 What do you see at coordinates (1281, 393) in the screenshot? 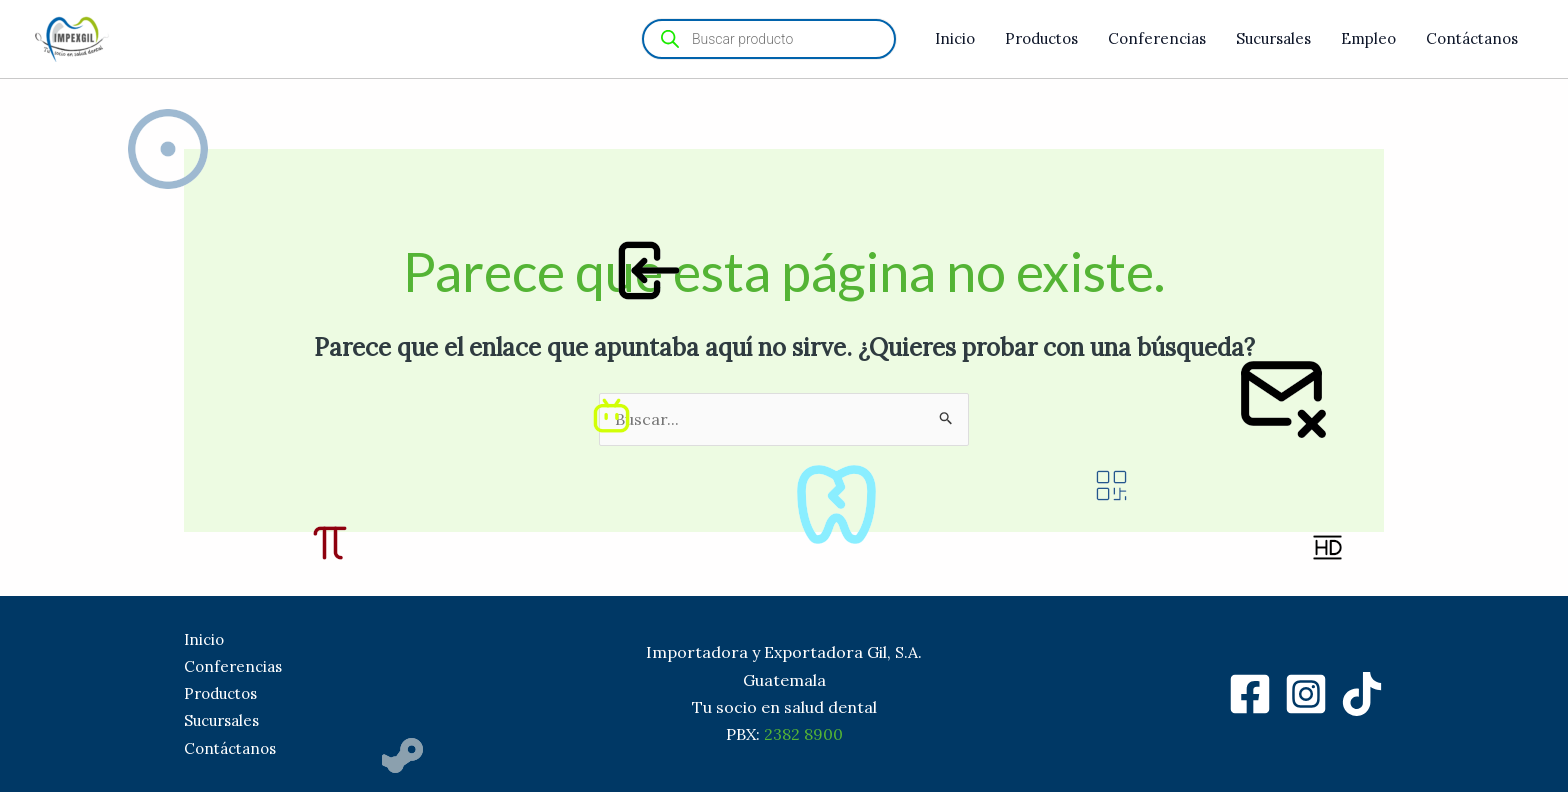
I see `delete an email message` at bounding box center [1281, 393].